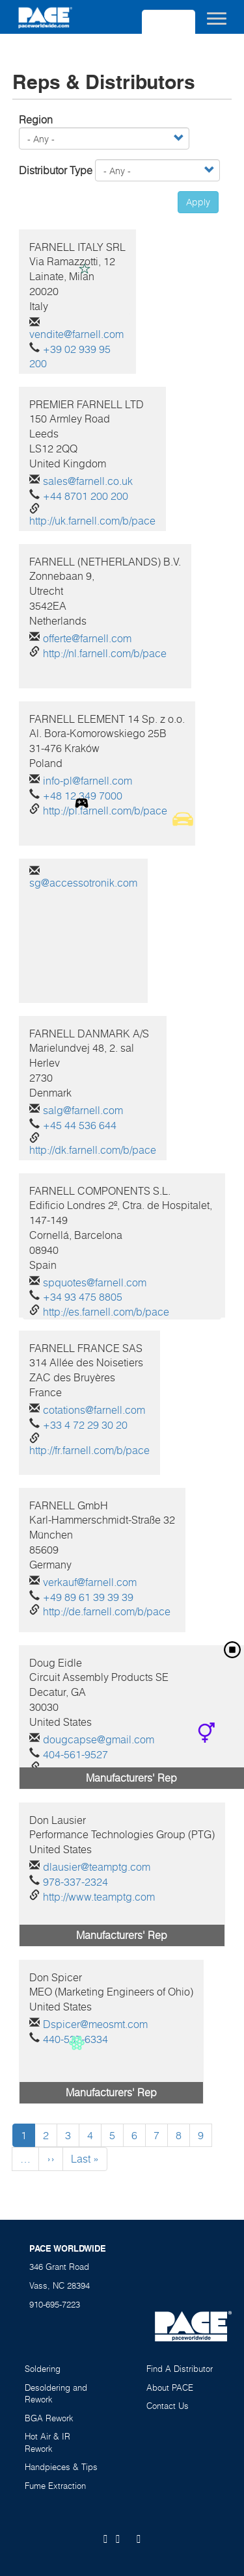 The height and width of the screenshot is (2576, 244). Describe the element at coordinates (81, 803) in the screenshot. I see `access gaming or esports features` at that location.